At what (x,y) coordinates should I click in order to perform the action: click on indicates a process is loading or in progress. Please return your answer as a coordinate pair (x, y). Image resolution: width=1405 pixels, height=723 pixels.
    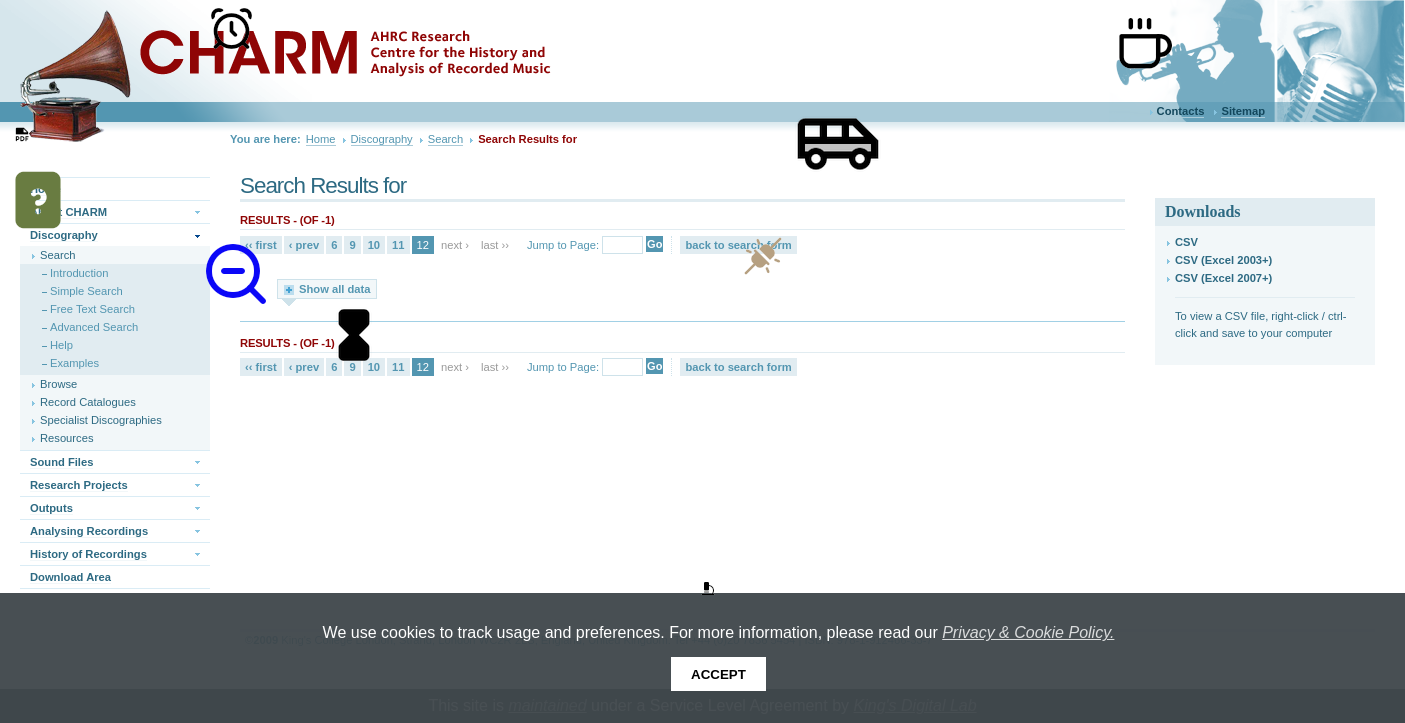
    Looking at the image, I should click on (354, 335).